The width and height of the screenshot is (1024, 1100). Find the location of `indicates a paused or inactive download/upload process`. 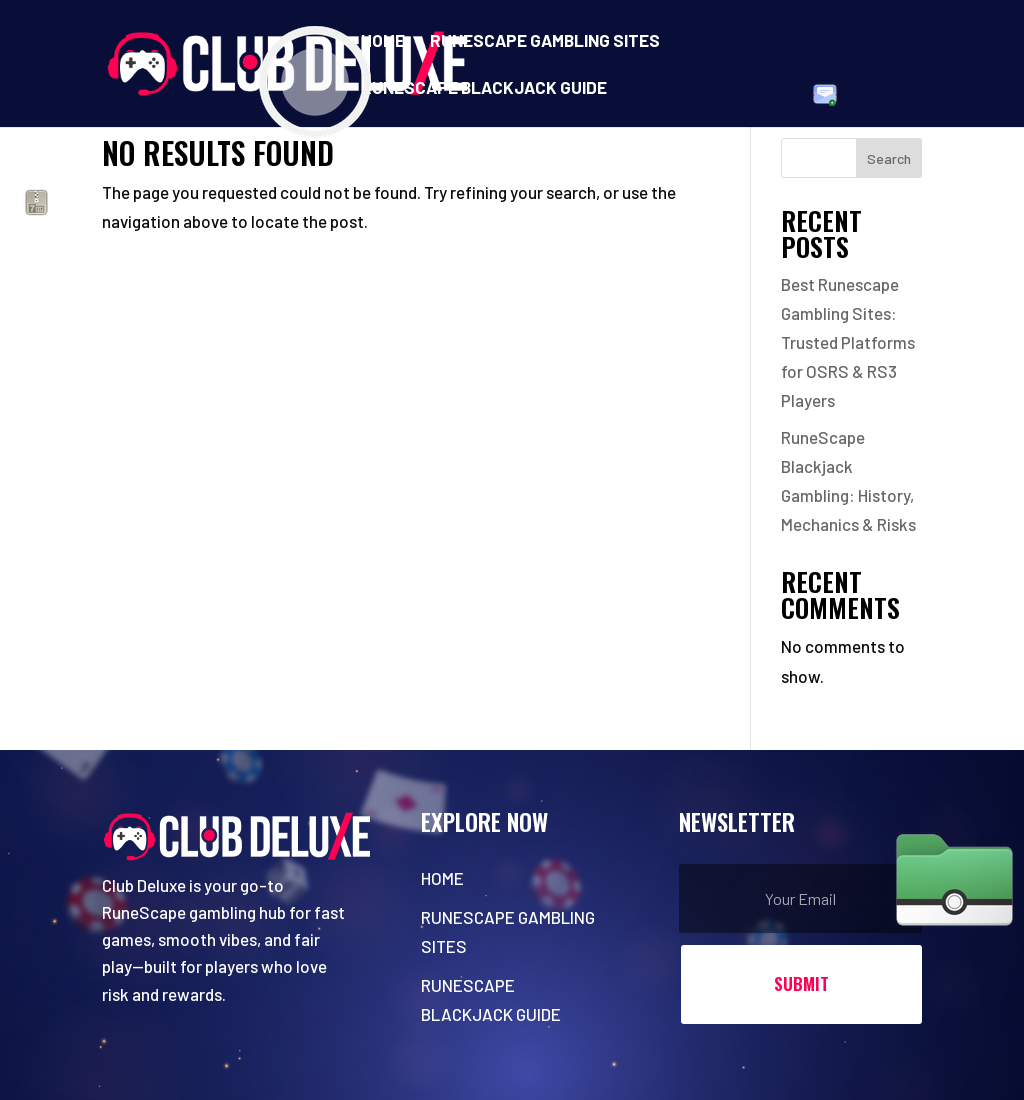

indicates a paused or inactive download/upload process is located at coordinates (315, 82).